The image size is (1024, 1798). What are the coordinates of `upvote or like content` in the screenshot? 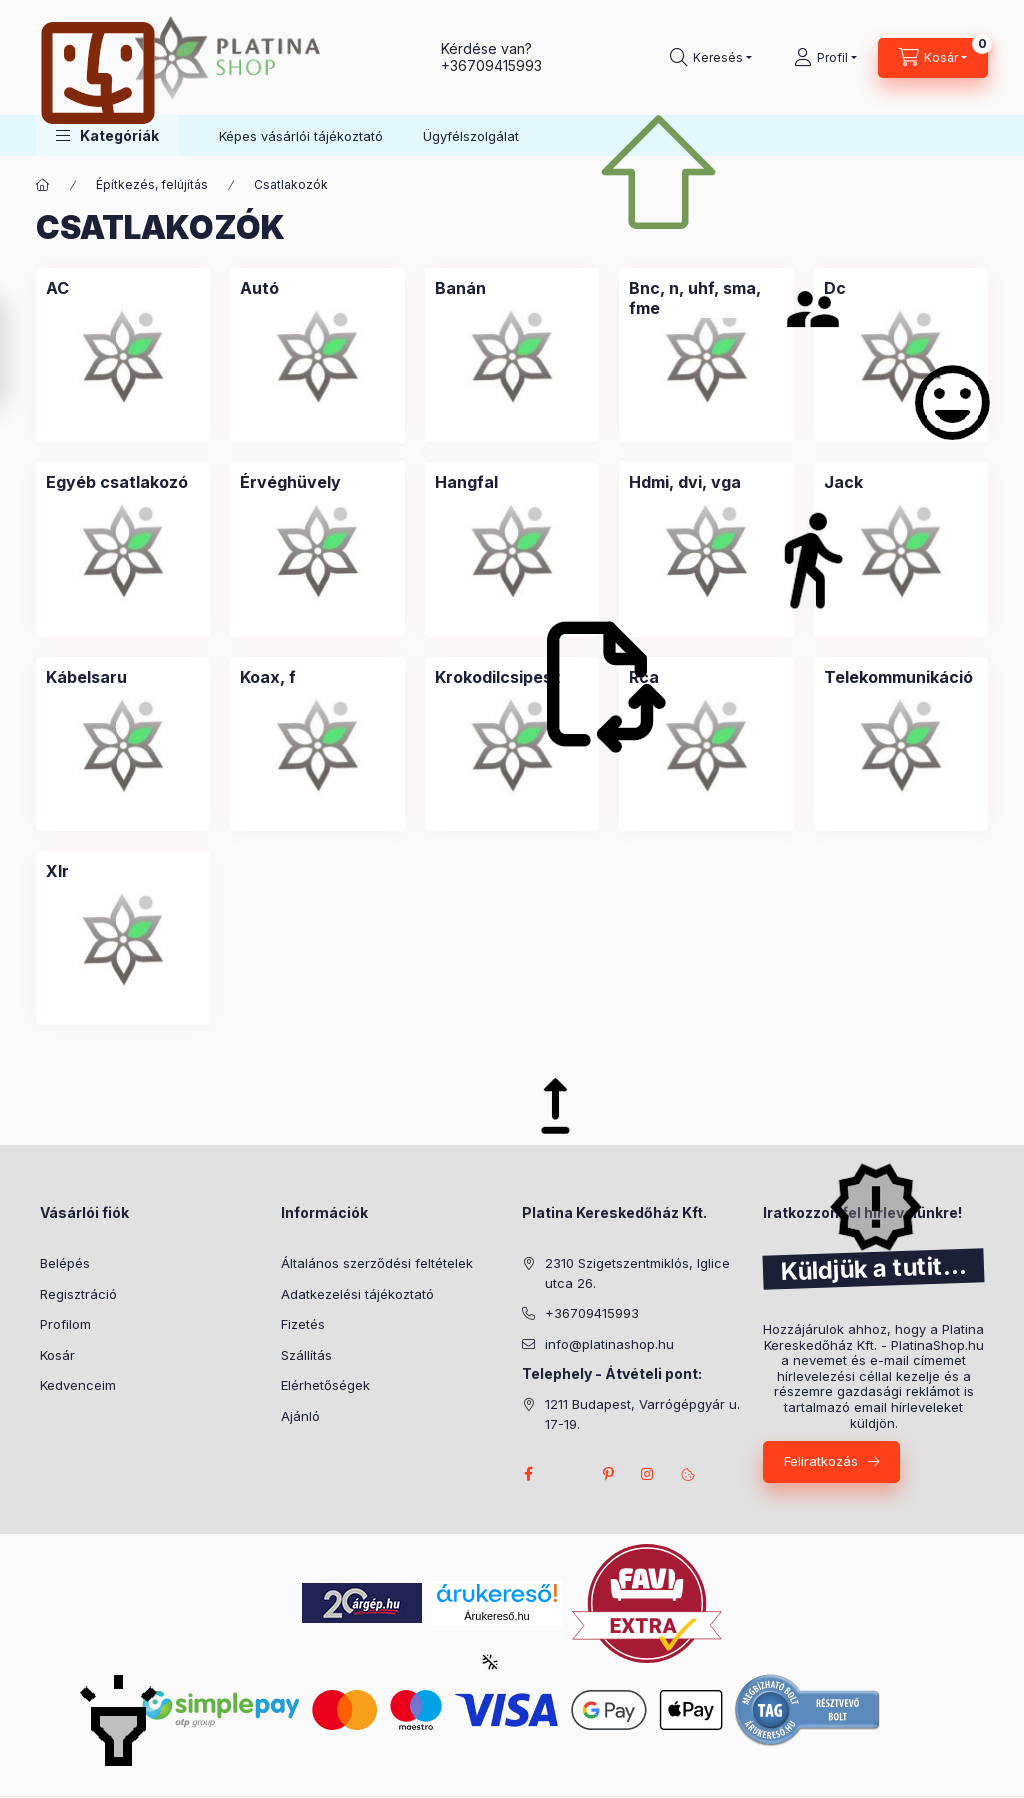 It's located at (658, 176).